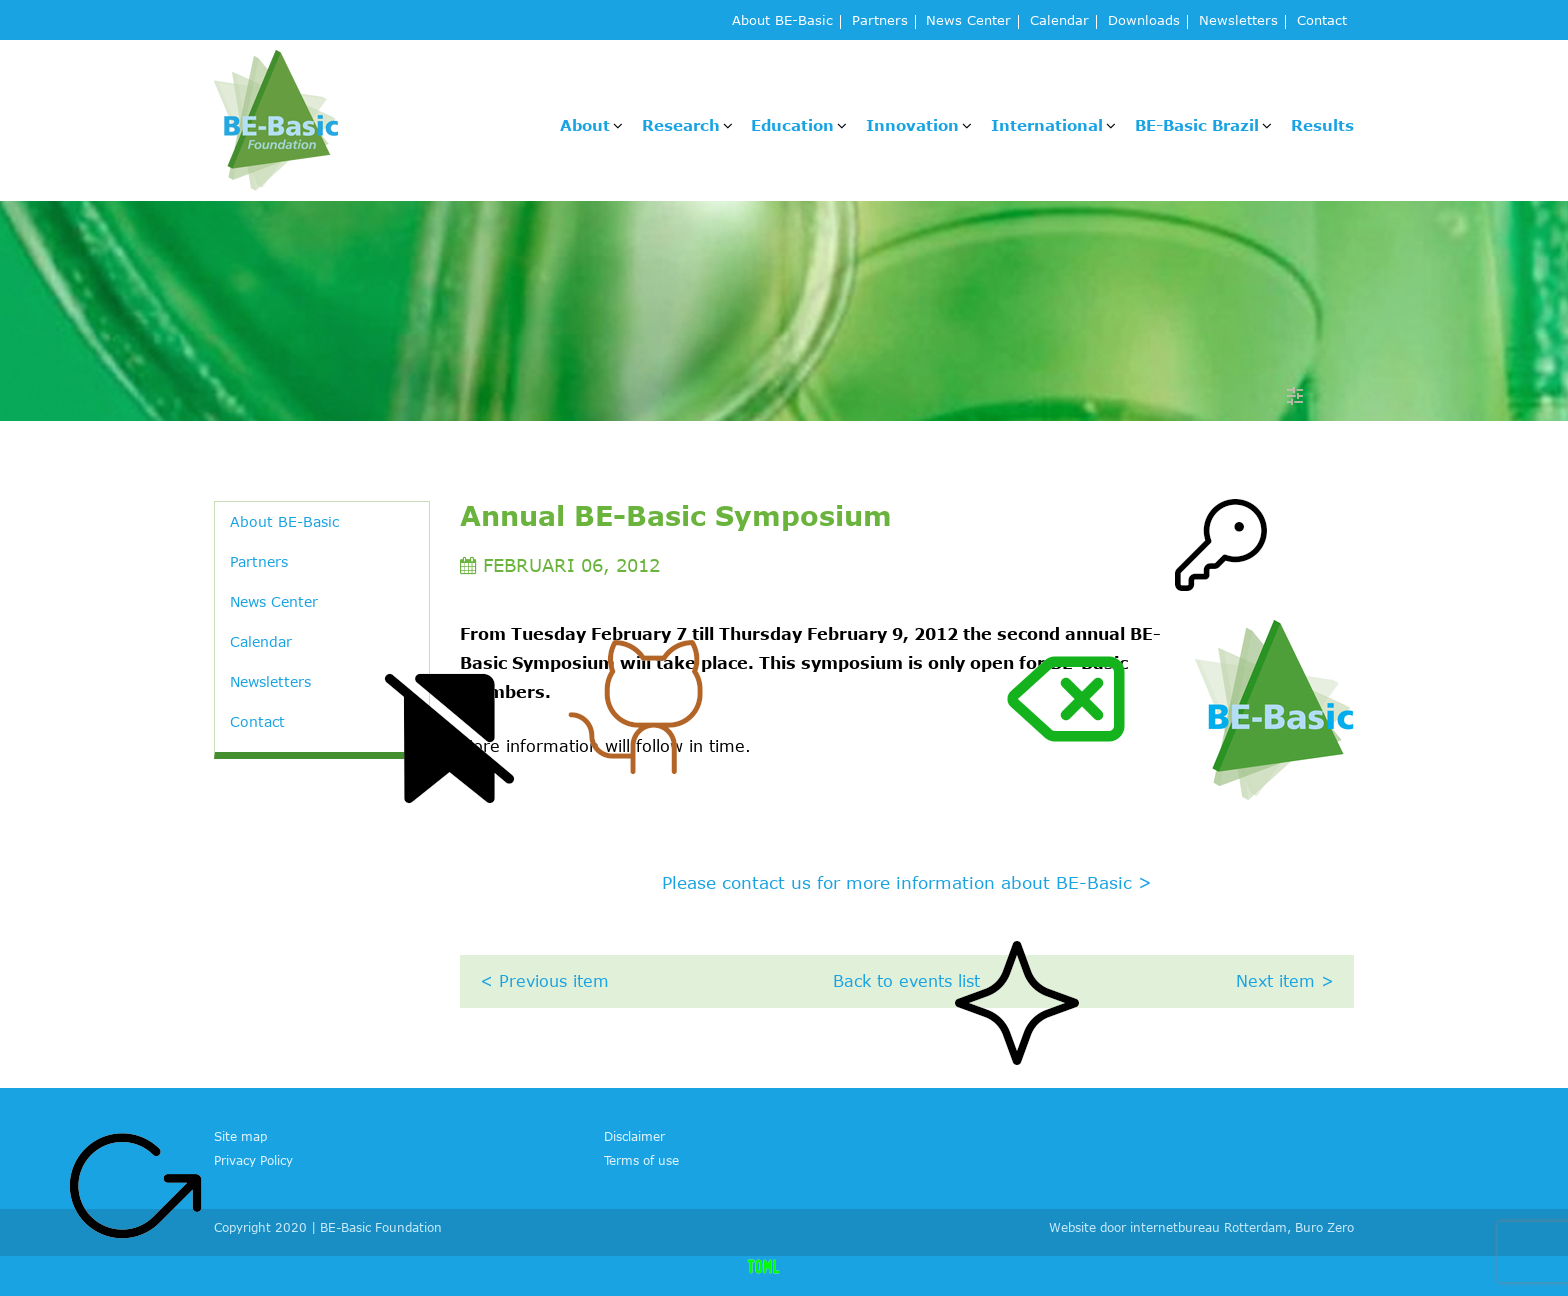 This screenshot has height=1296, width=1568. What do you see at coordinates (1295, 396) in the screenshot?
I see `adjust settings or preferences` at bounding box center [1295, 396].